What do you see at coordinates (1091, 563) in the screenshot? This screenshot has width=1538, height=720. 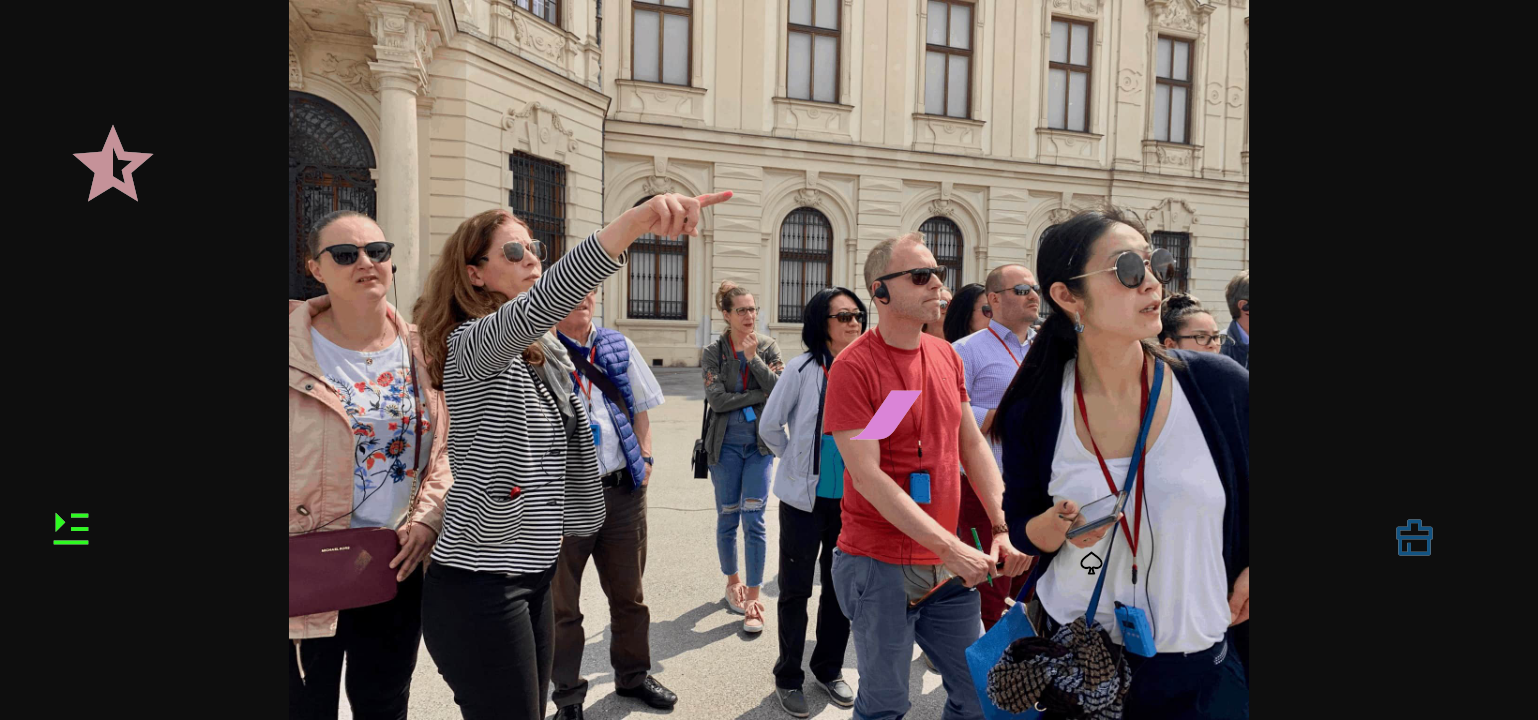 I see `spade suit symbol for card games` at bounding box center [1091, 563].